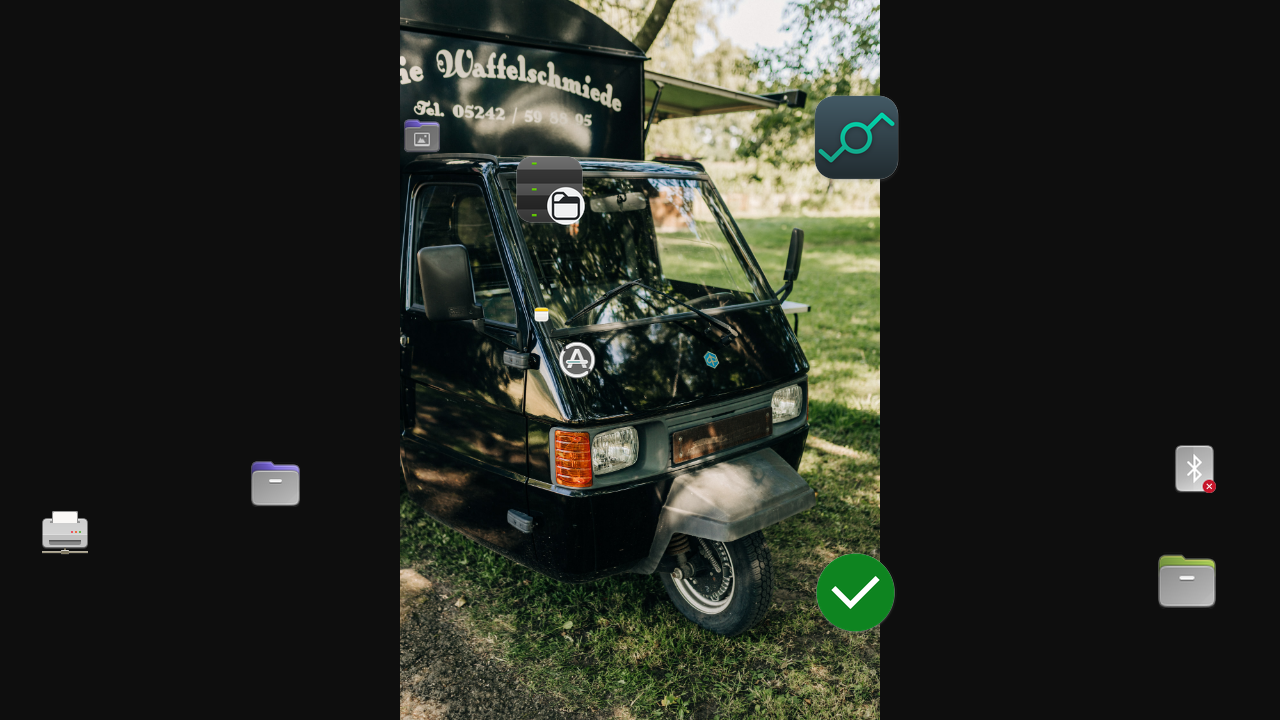  Describe the element at coordinates (577, 360) in the screenshot. I see `open the software updater application` at that location.